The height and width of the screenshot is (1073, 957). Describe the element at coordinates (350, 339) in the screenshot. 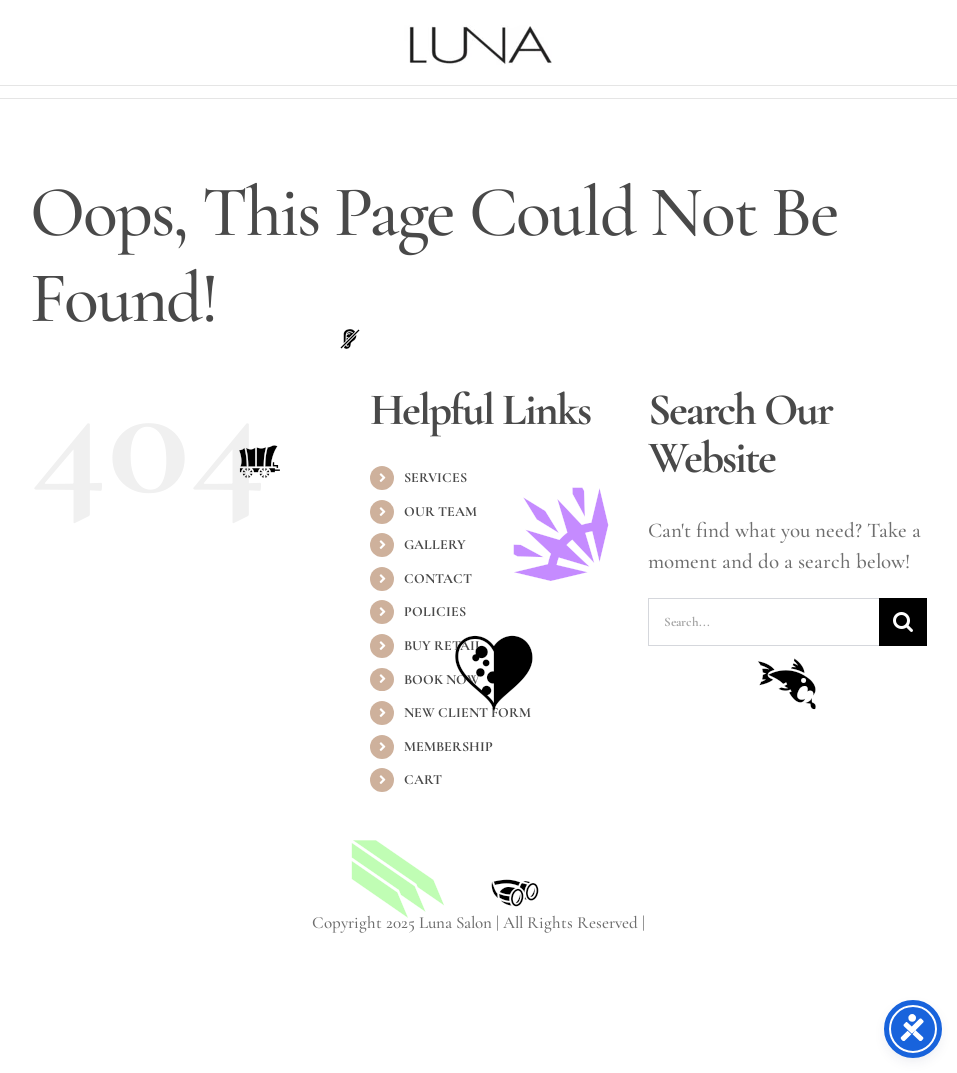

I see `indicates hearing assistance is unavailable` at that location.